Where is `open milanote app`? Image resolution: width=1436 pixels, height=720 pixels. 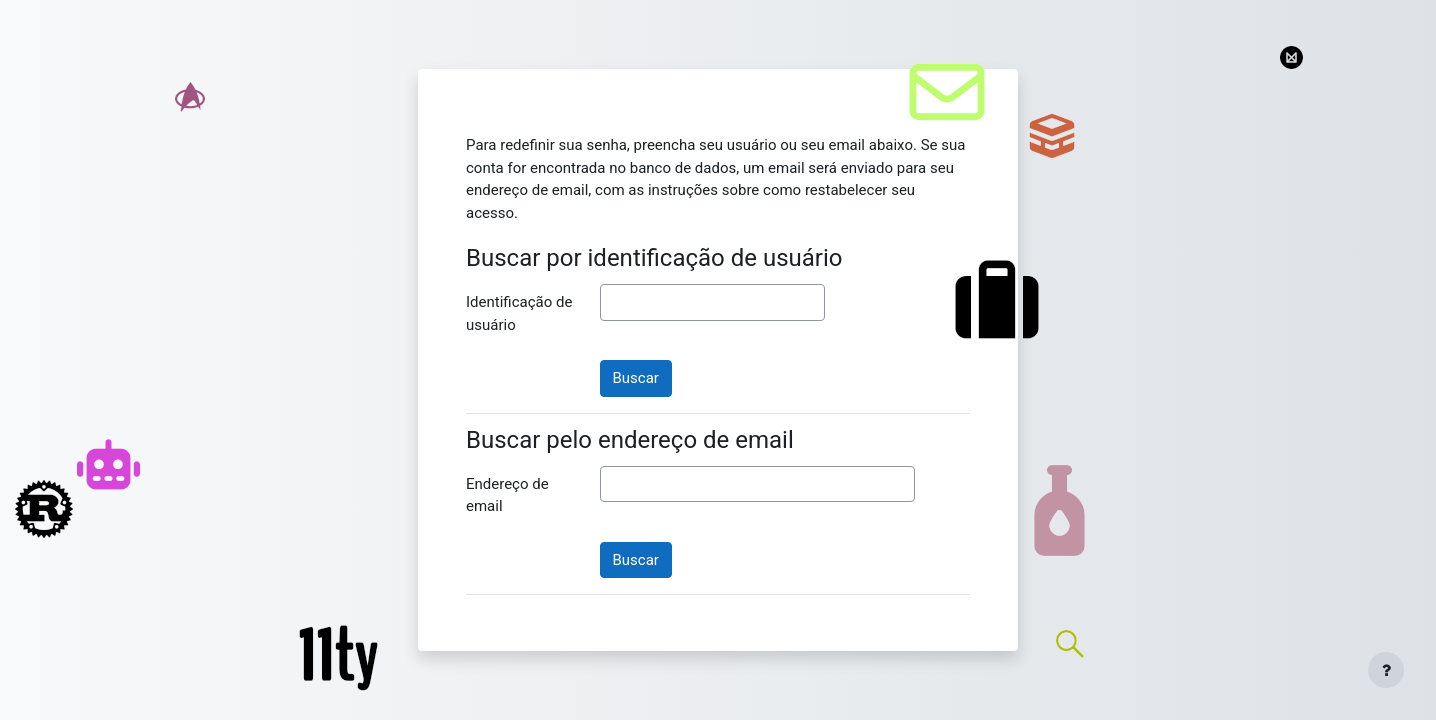
open milanote app is located at coordinates (1291, 57).